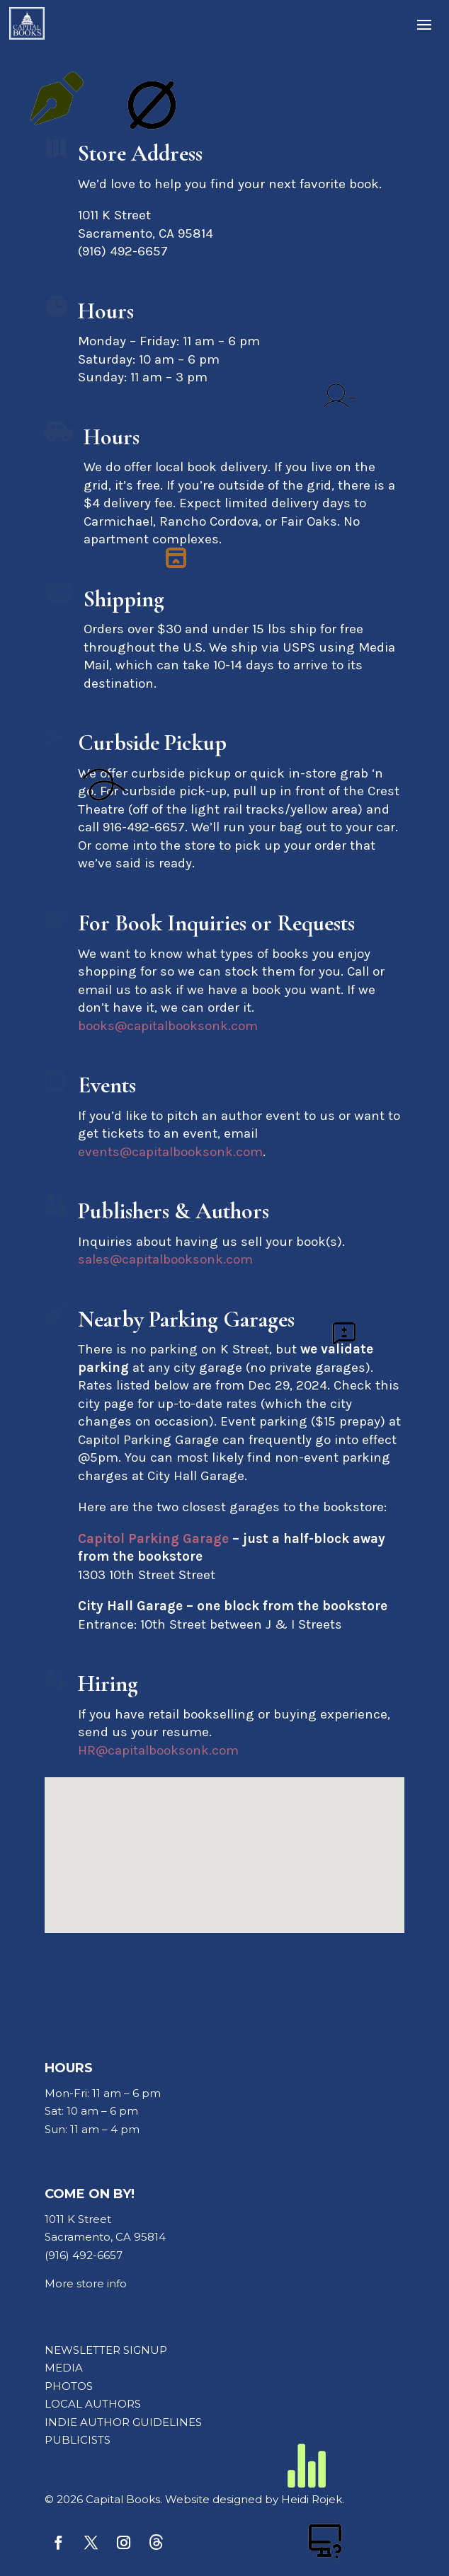 The width and height of the screenshot is (449, 2576). Describe the element at coordinates (325, 2541) in the screenshot. I see `get help or support for your desktop device` at that location.